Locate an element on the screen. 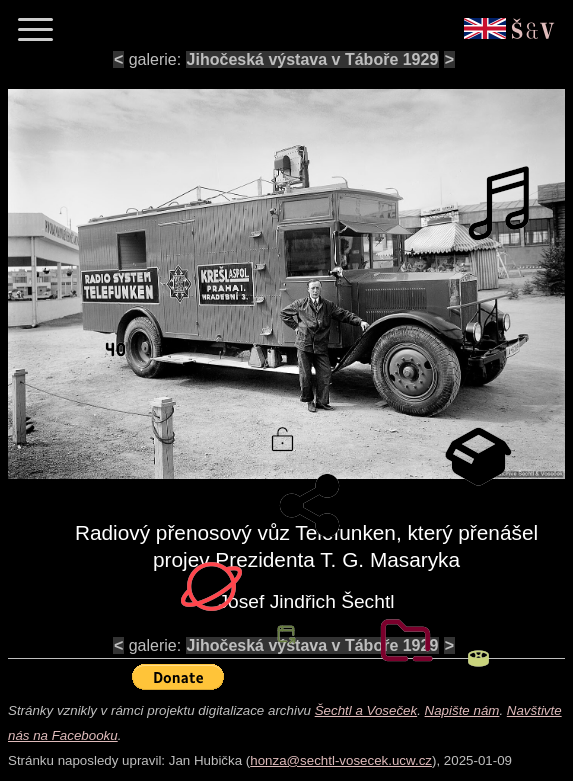  access steel drum or percussion sounds is located at coordinates (478, 658).